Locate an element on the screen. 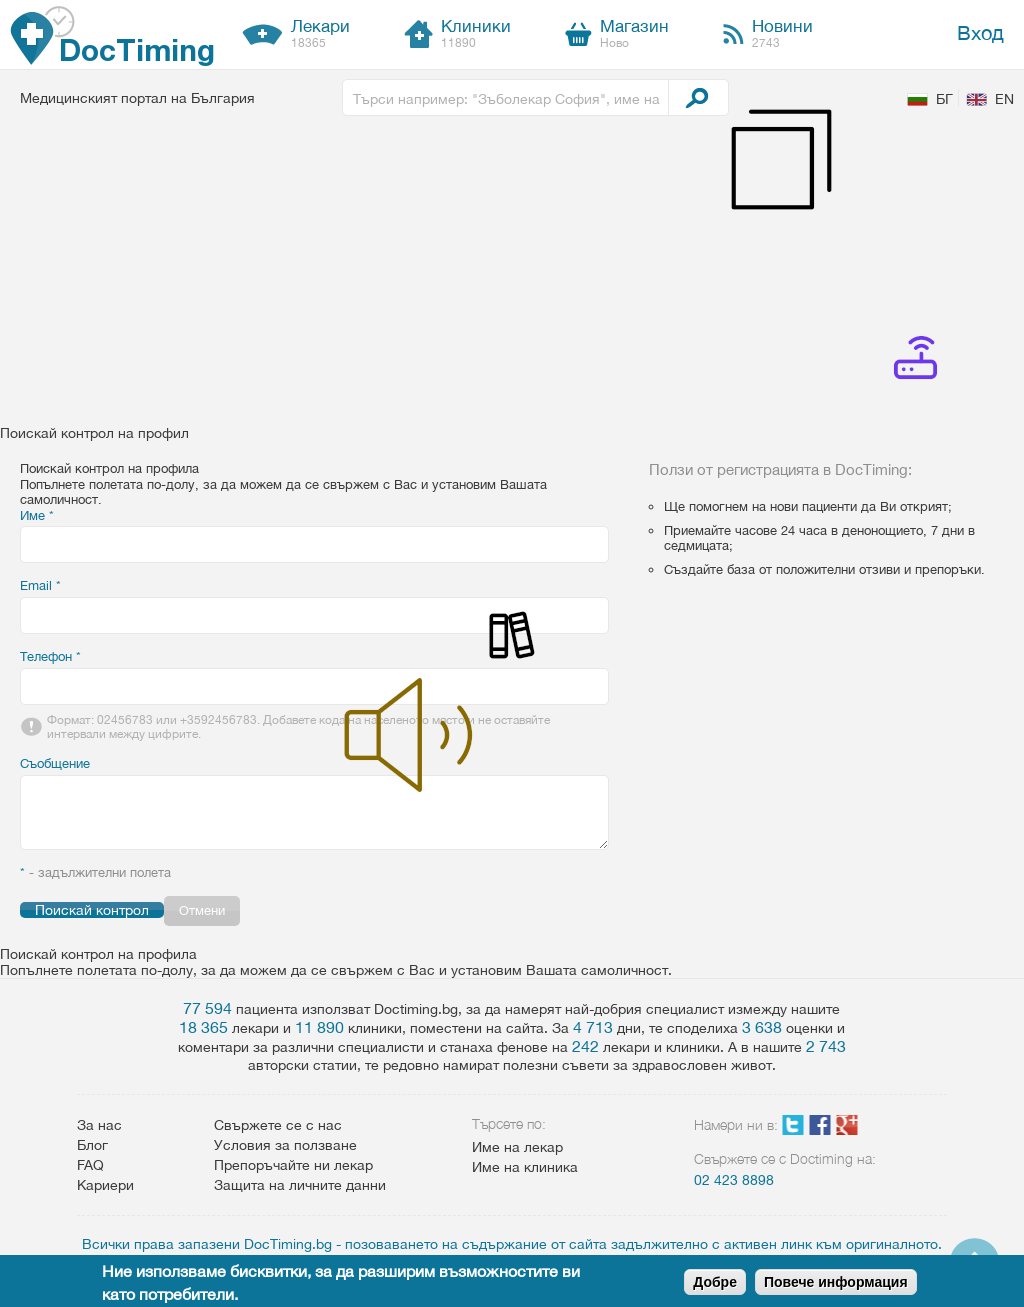 The image size is (1024, 1307). access network or router settings is located at coordinates (915, 357).